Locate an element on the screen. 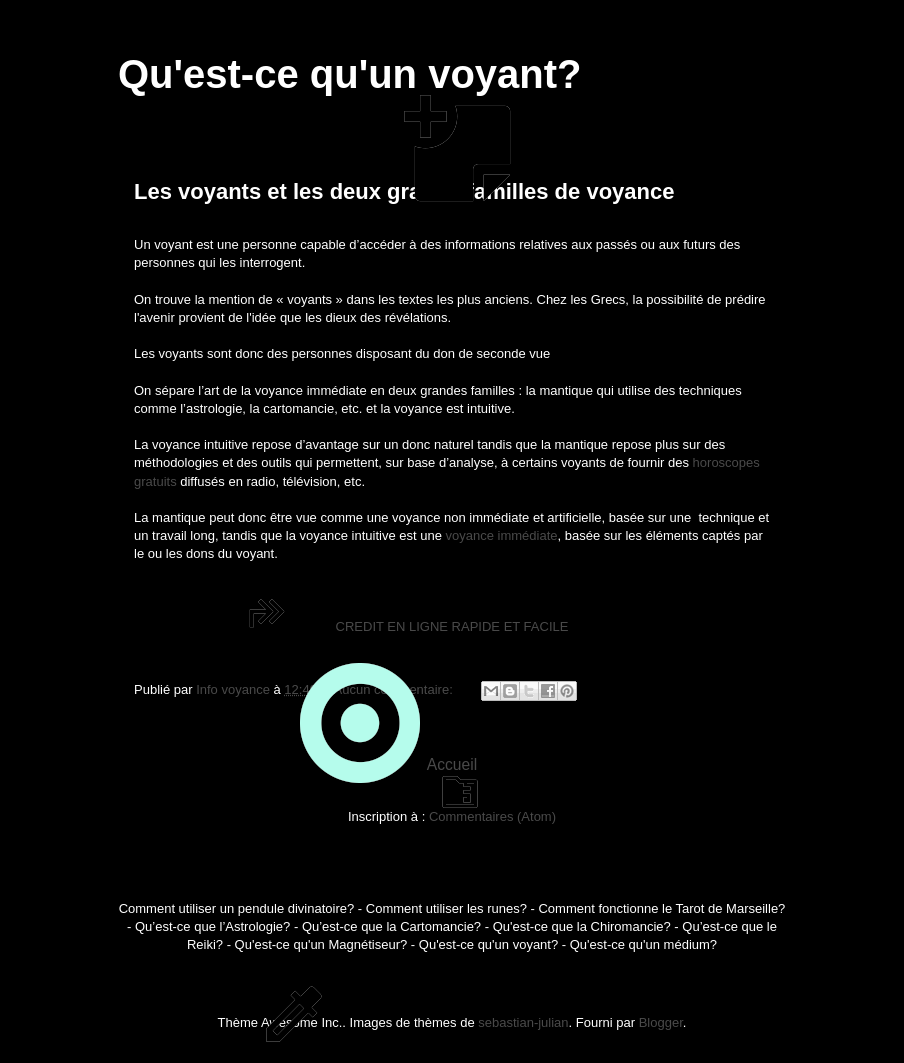 The width and height of the screenshot is (904, 1063). forward message or content is located at coordinates (265, 613).